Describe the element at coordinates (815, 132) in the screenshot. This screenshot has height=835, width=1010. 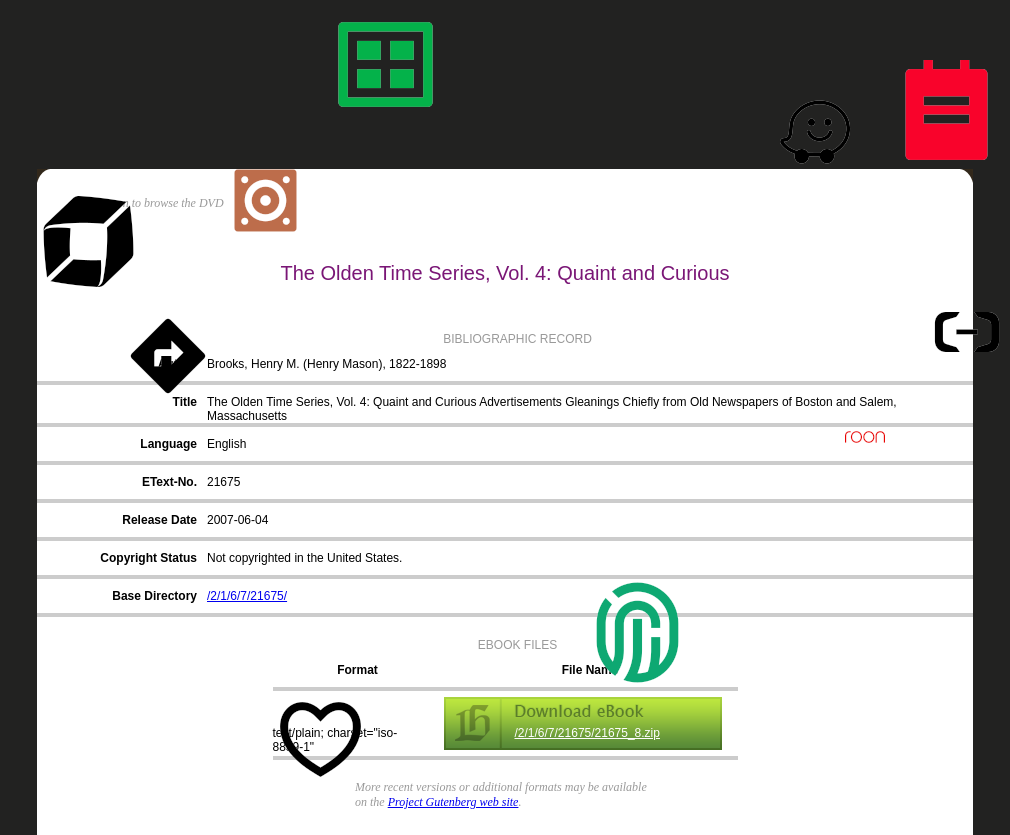
I see `open Waze navigation app` at that location.